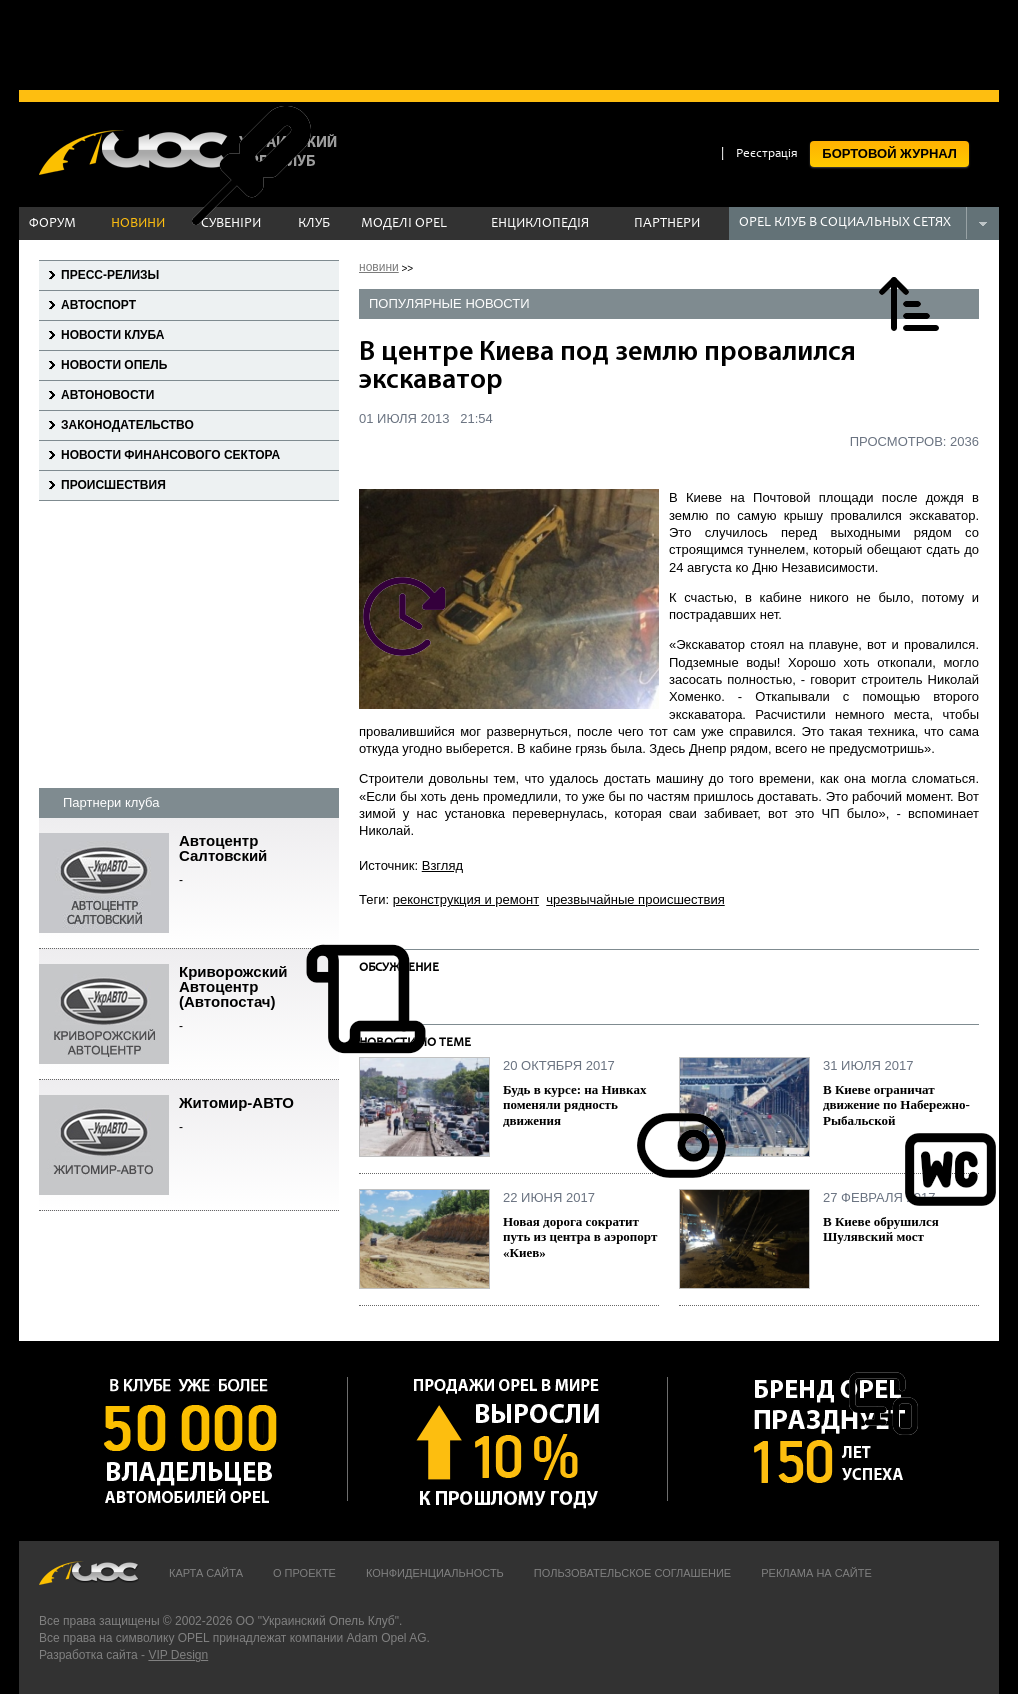 The width and height of the screenshot is (1018, 1694). I want to click on access settings or configuration options, so click(251, 165).